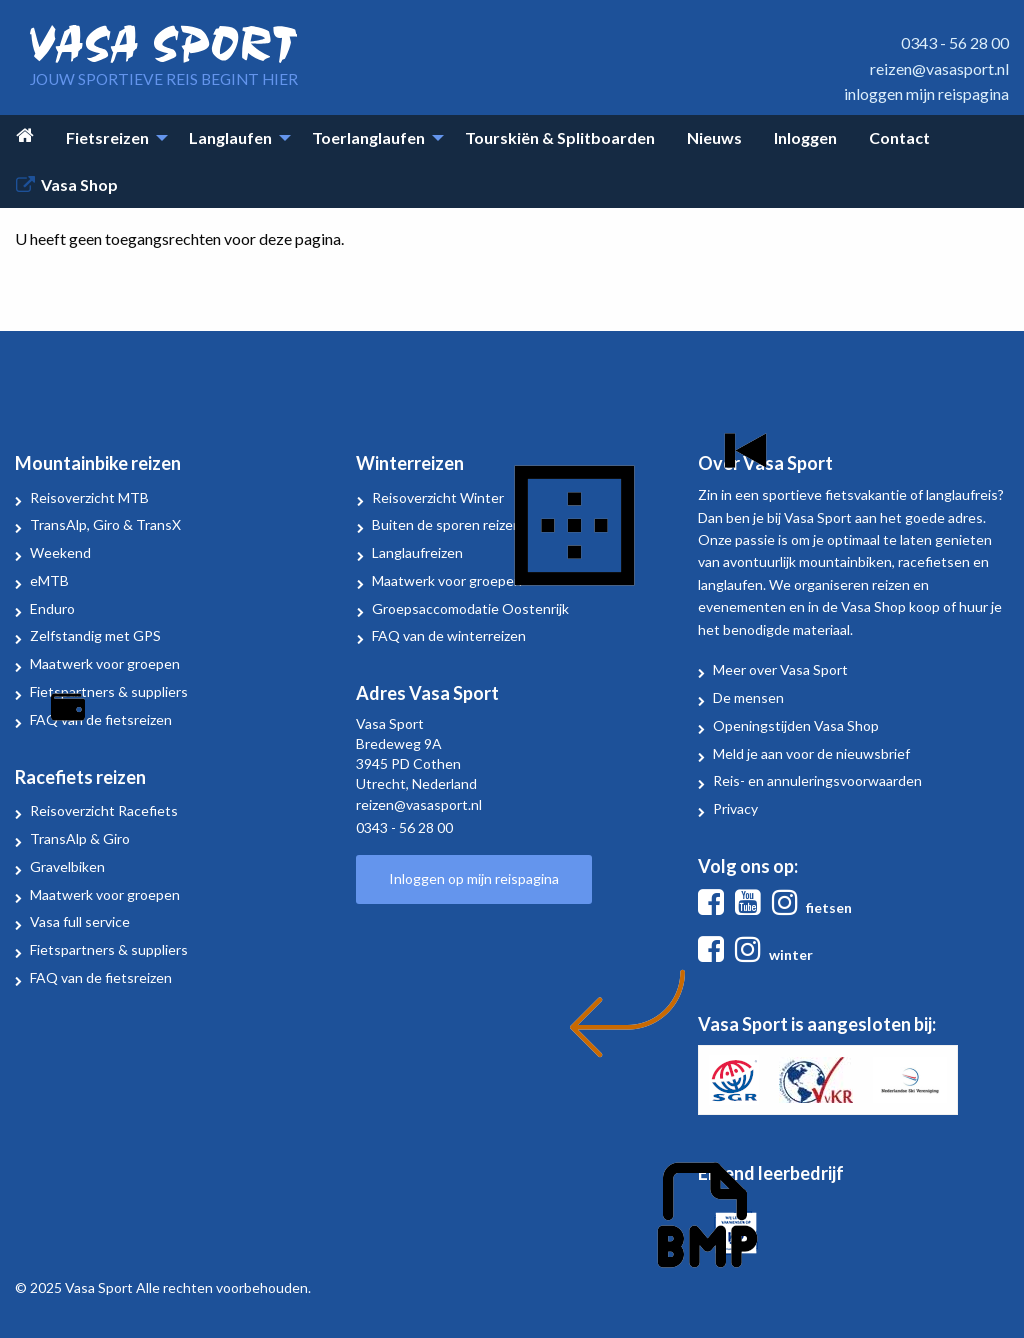 The width and height of the screenshot is (1024, 1338). I want to click on indicates a BMP image file type, so click(705, 1215).